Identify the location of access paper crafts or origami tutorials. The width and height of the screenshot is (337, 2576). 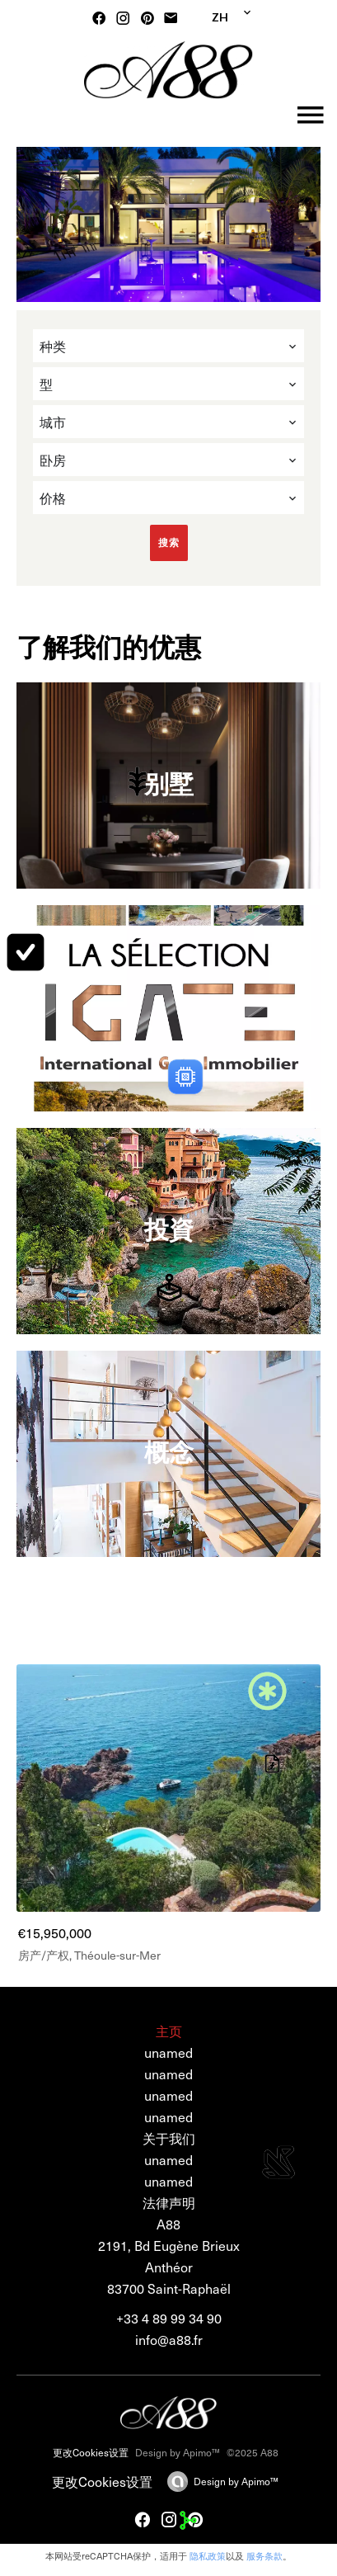
(278, 2162).